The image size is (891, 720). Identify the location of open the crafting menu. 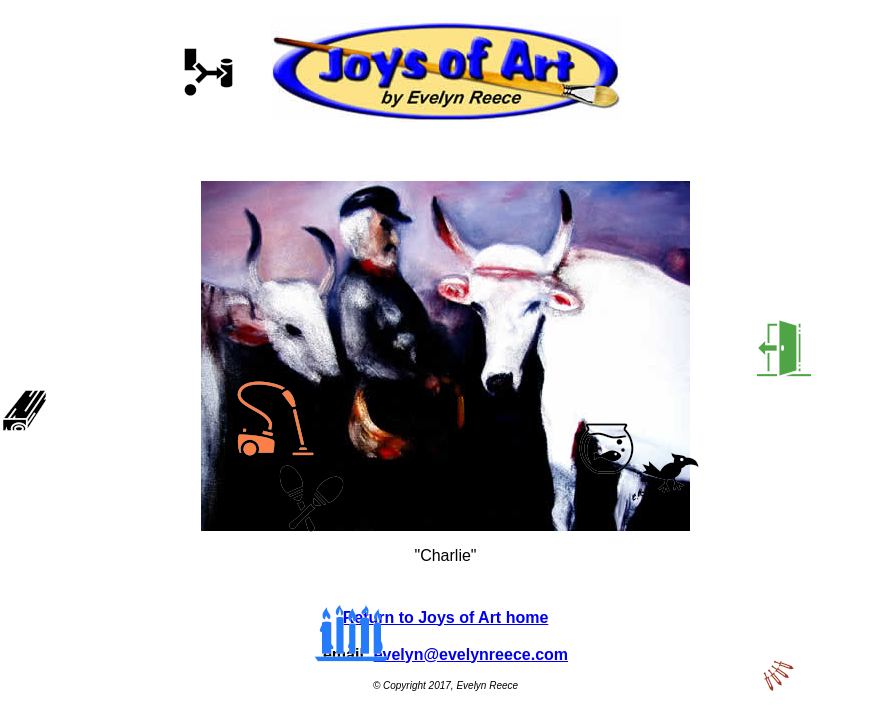
(209, 73).